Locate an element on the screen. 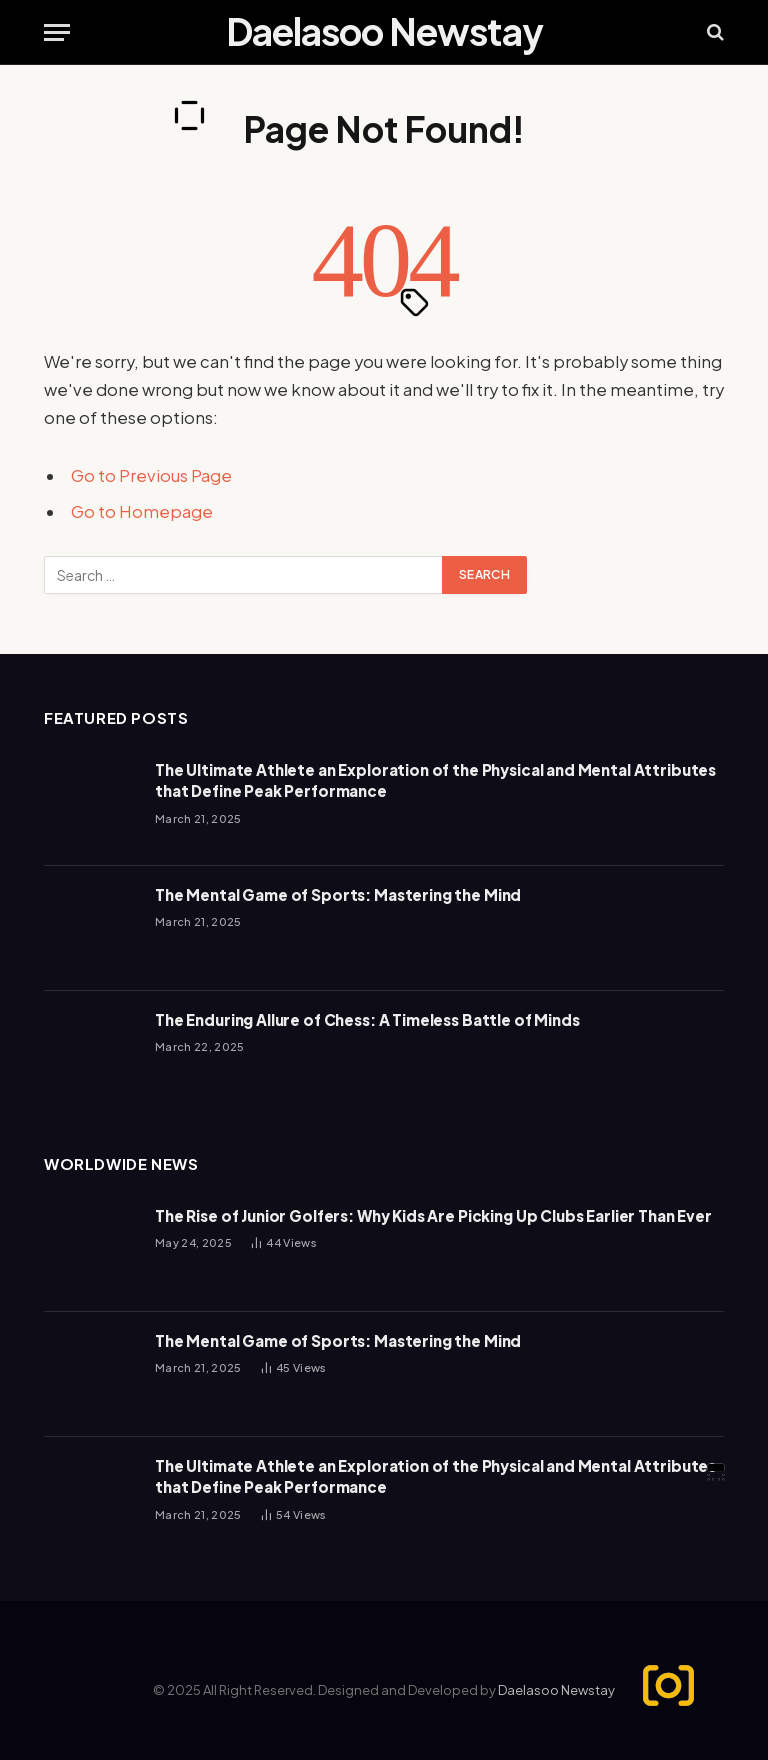 The height and width of the screenshot is (1760, 768). apply borders to left and right sides only is located at coordinates (189, 115).